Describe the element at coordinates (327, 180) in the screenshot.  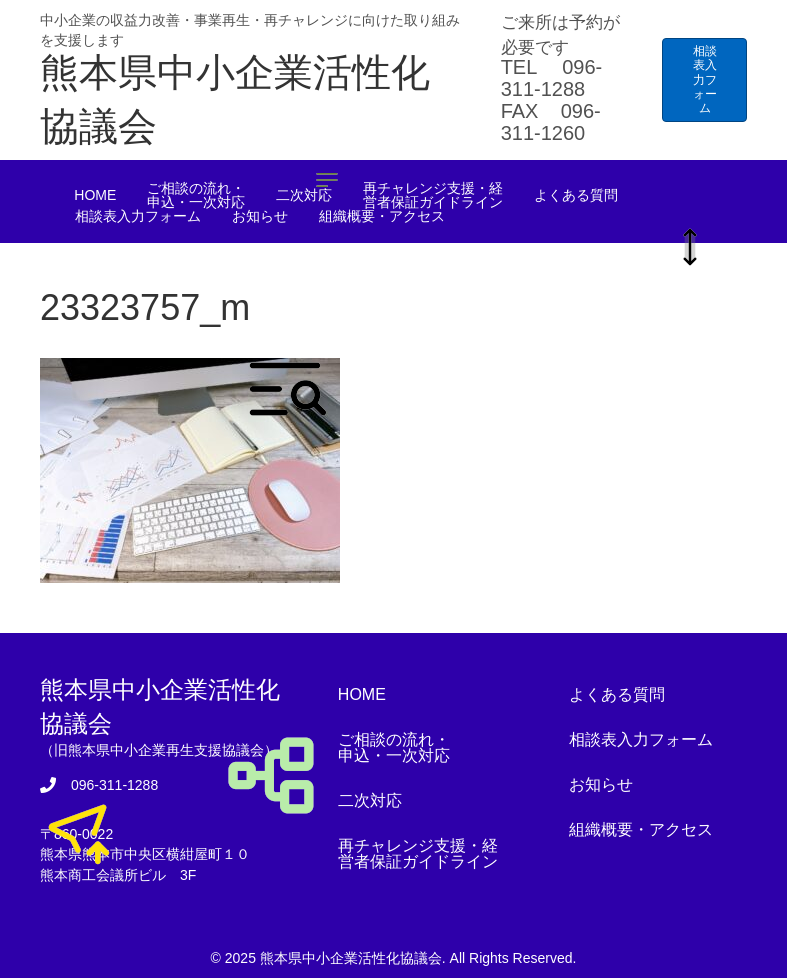
I see `open navigation menu` at that location.